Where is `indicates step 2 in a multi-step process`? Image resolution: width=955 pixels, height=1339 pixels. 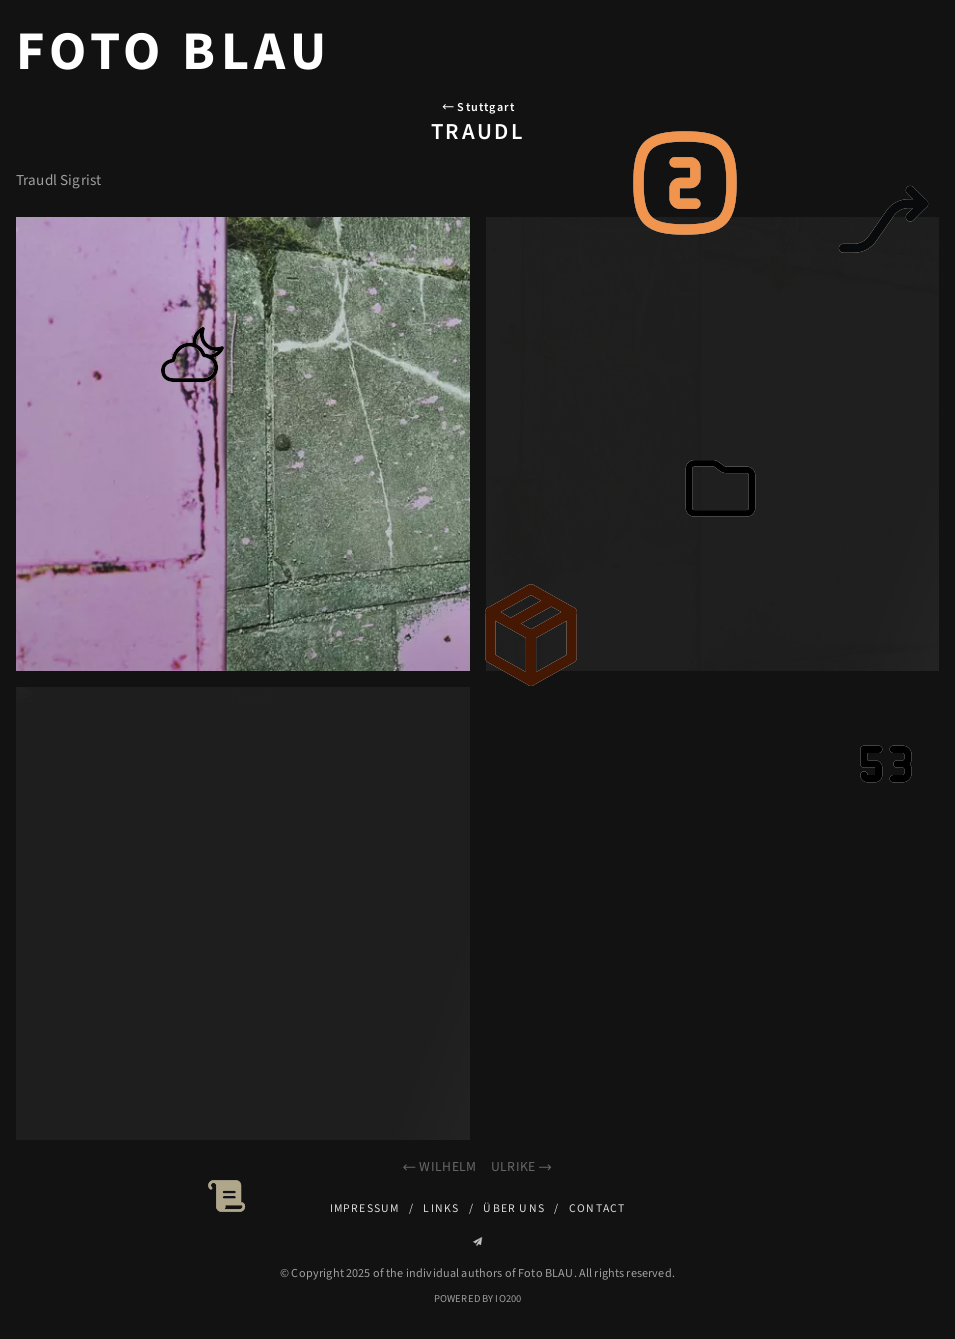
indicates step 2 in a multi-step process is located at coordinates (685, 183).